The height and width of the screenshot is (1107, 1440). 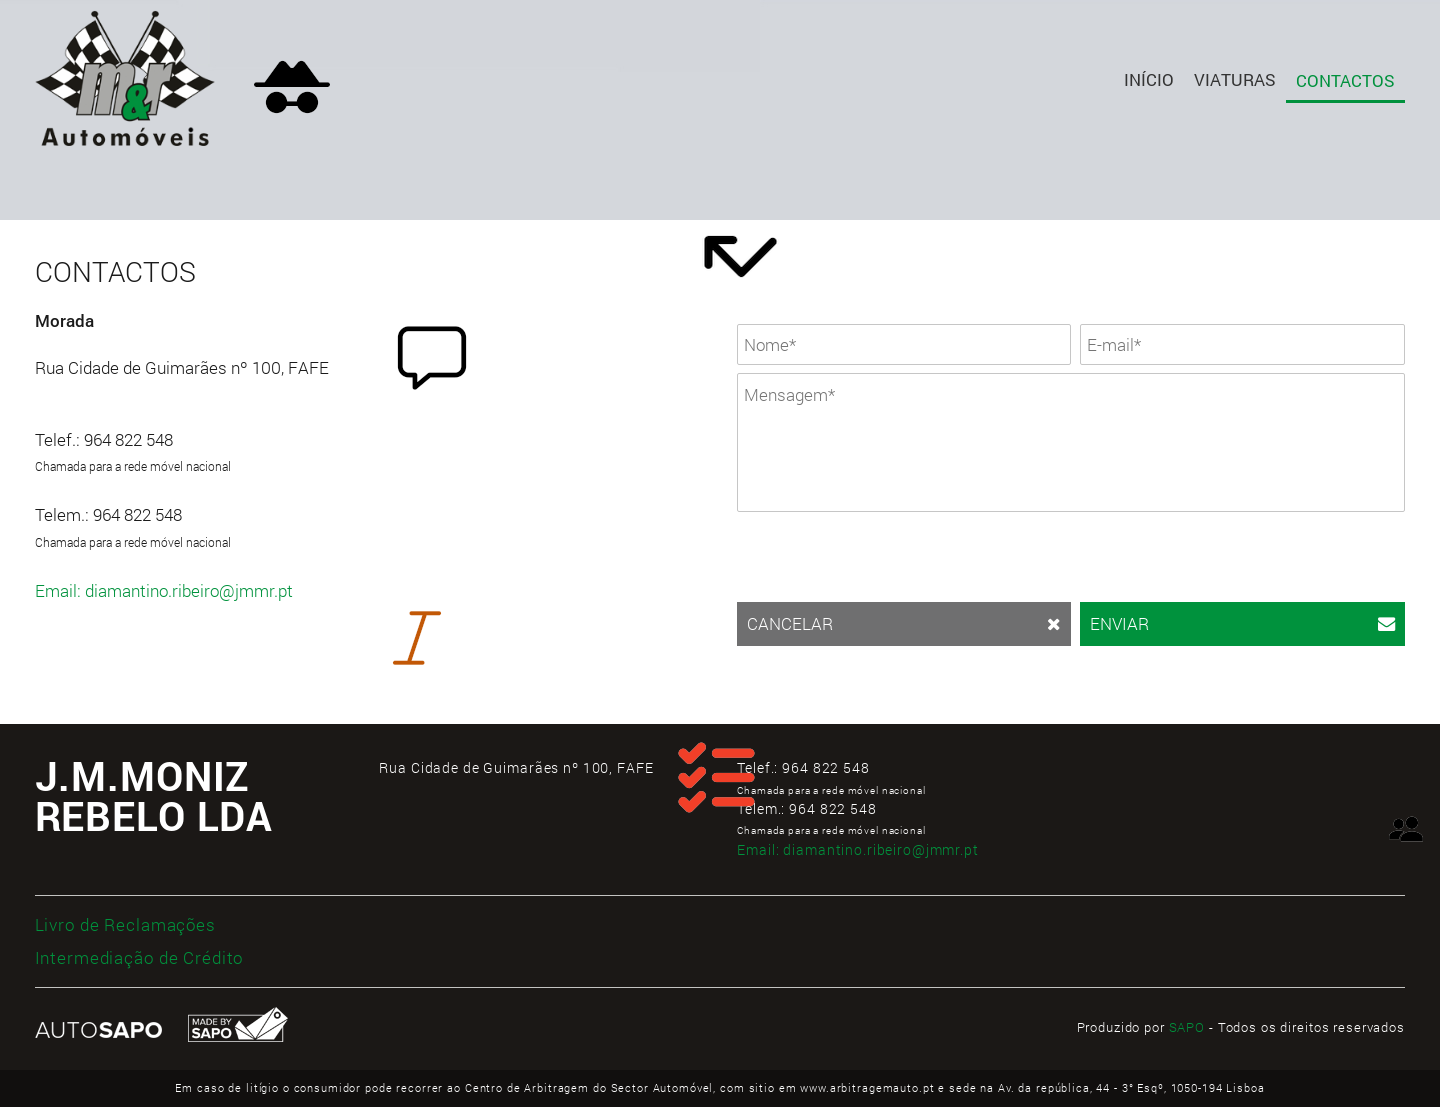 I want to click on enable incognito or private browsing mode, so click(x=292, y=87).